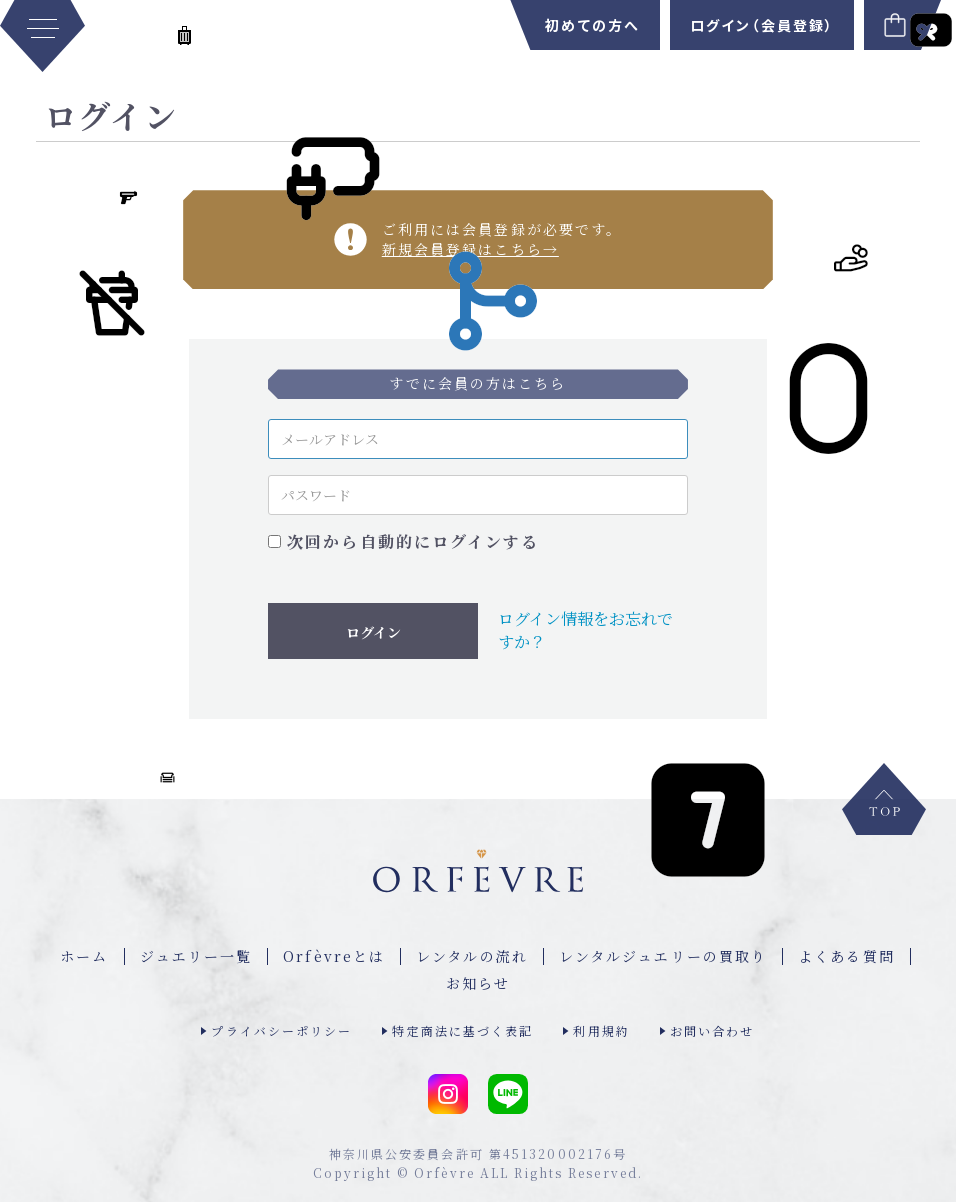 This screenshot has width=956, height=1202. I want to click on access medication or pharmacy features, so click(828, 398).